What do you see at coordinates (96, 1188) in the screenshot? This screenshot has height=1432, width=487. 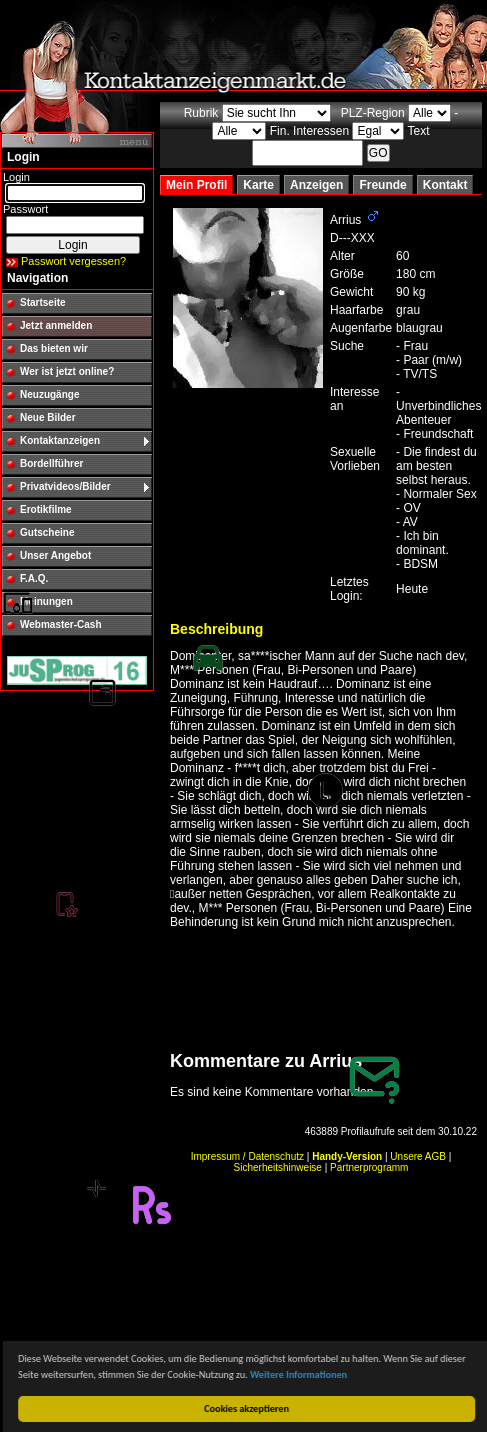 I see `adjust sawtooth wave settings in audio editor` at bounding box center [96, 1188].